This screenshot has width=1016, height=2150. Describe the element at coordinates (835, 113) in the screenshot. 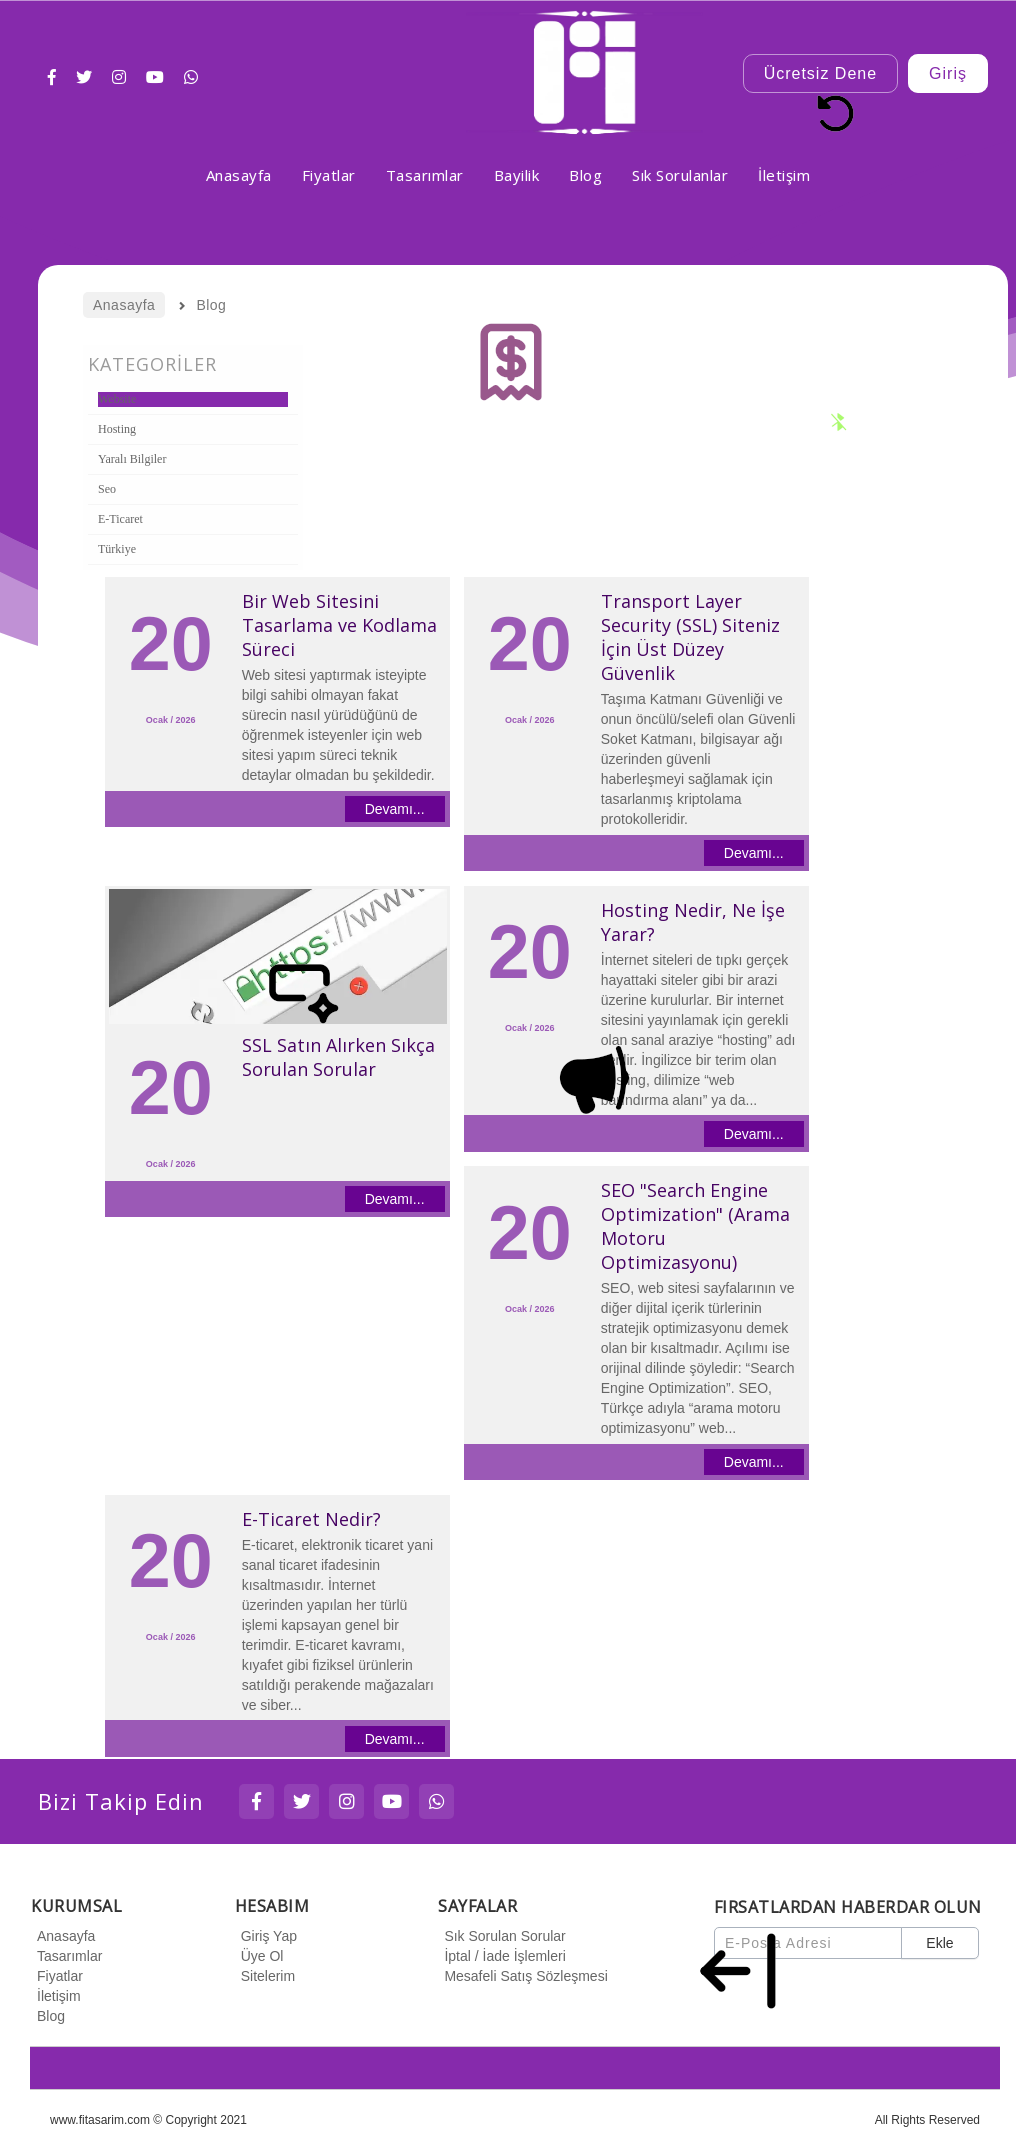

I see `undo last action` at that location.